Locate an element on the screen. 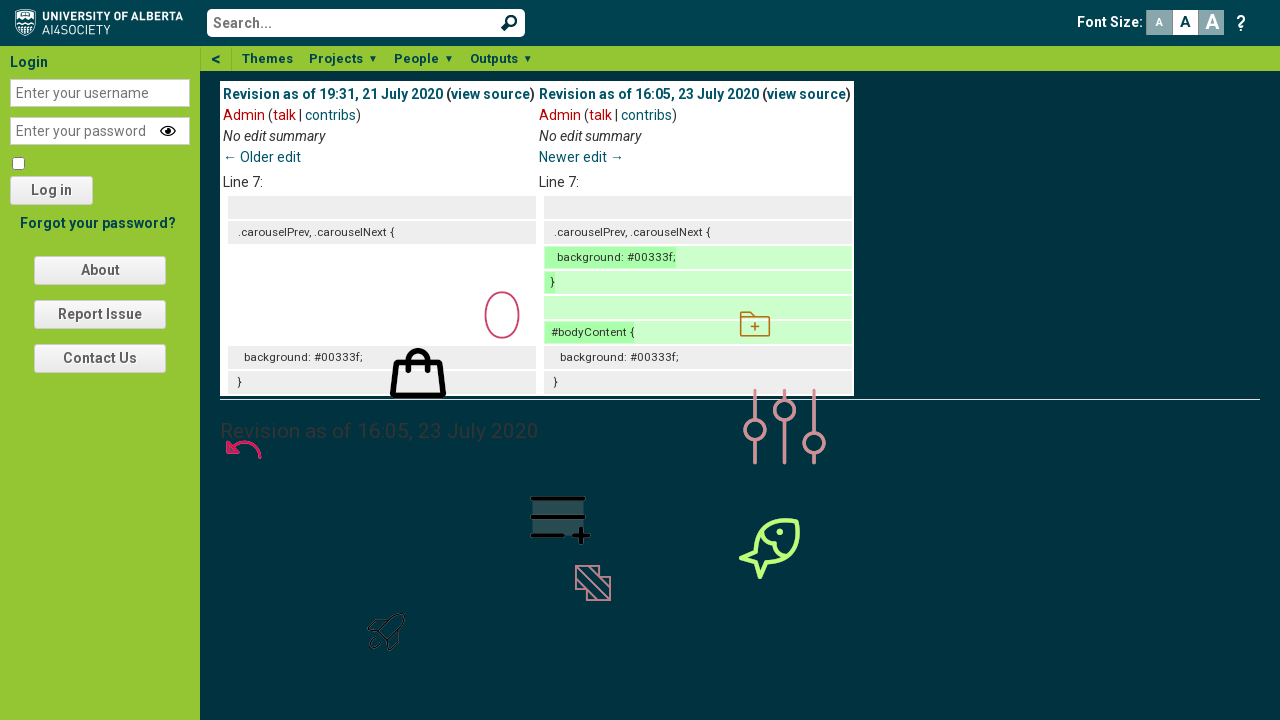  unite or merge two layers is located at coordinates (593, 583).